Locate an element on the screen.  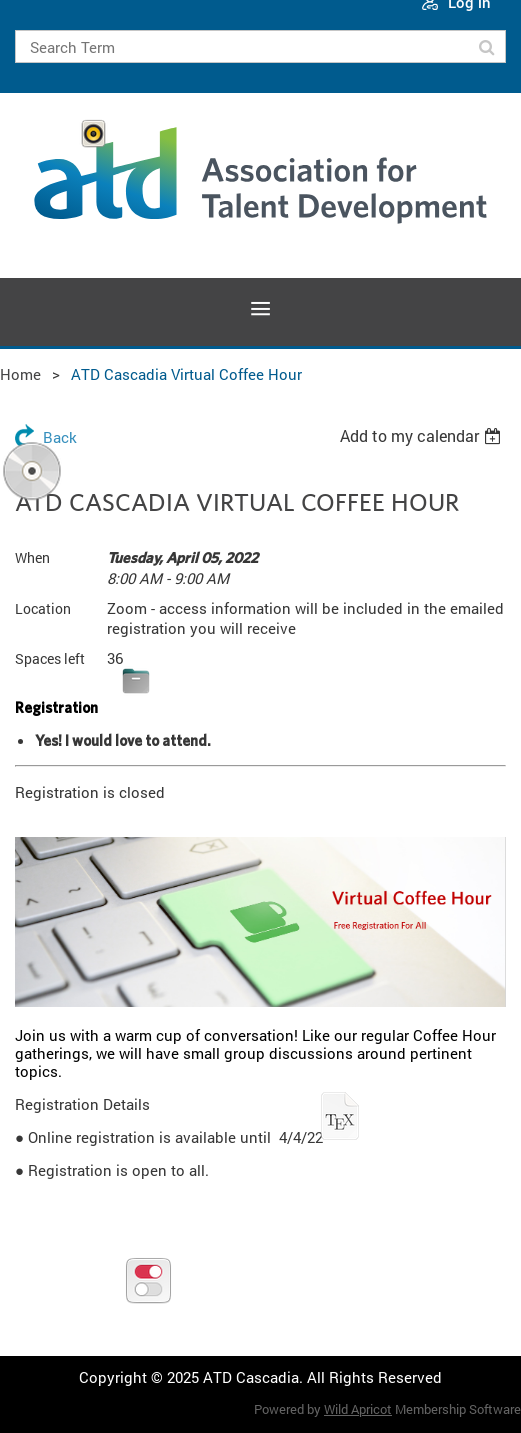
open the file manager app is located at coordinates (136, 681).